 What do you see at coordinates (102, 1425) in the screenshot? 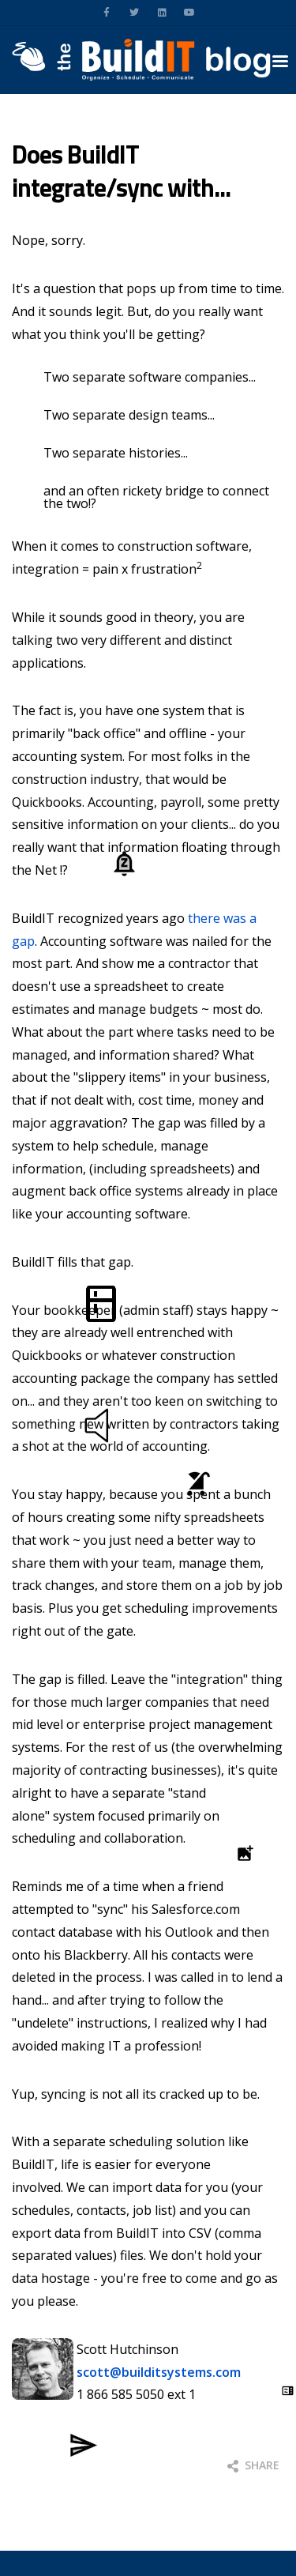
I see `speaker with no audio output` at bounding box center [102, 1425].